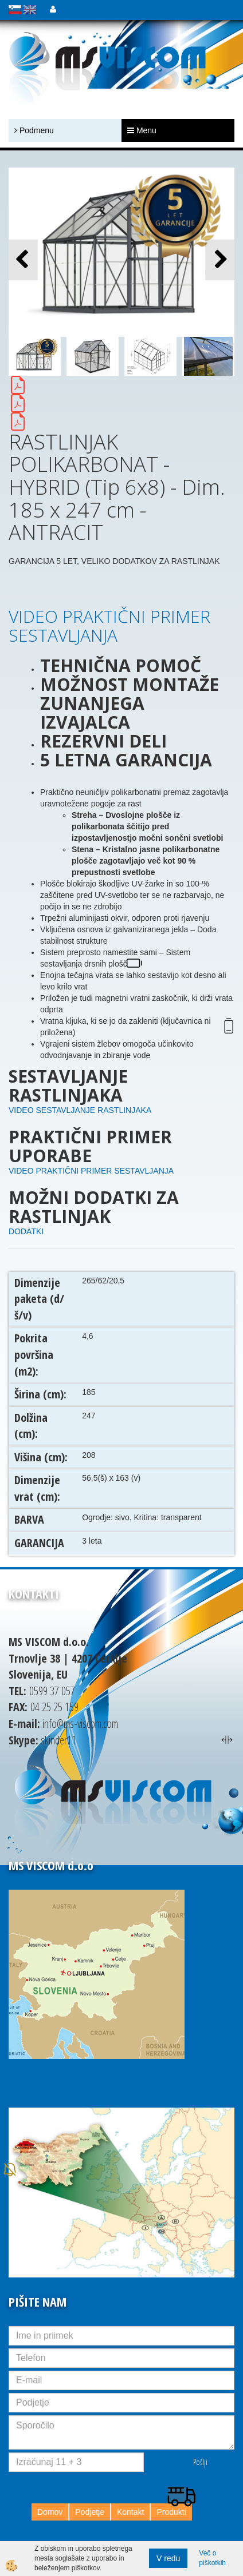 This screenshot has height=2576, width=243. Describe the element at coordinates (227, 1740) in the screenshot. I see `split view horizontally` at that location.